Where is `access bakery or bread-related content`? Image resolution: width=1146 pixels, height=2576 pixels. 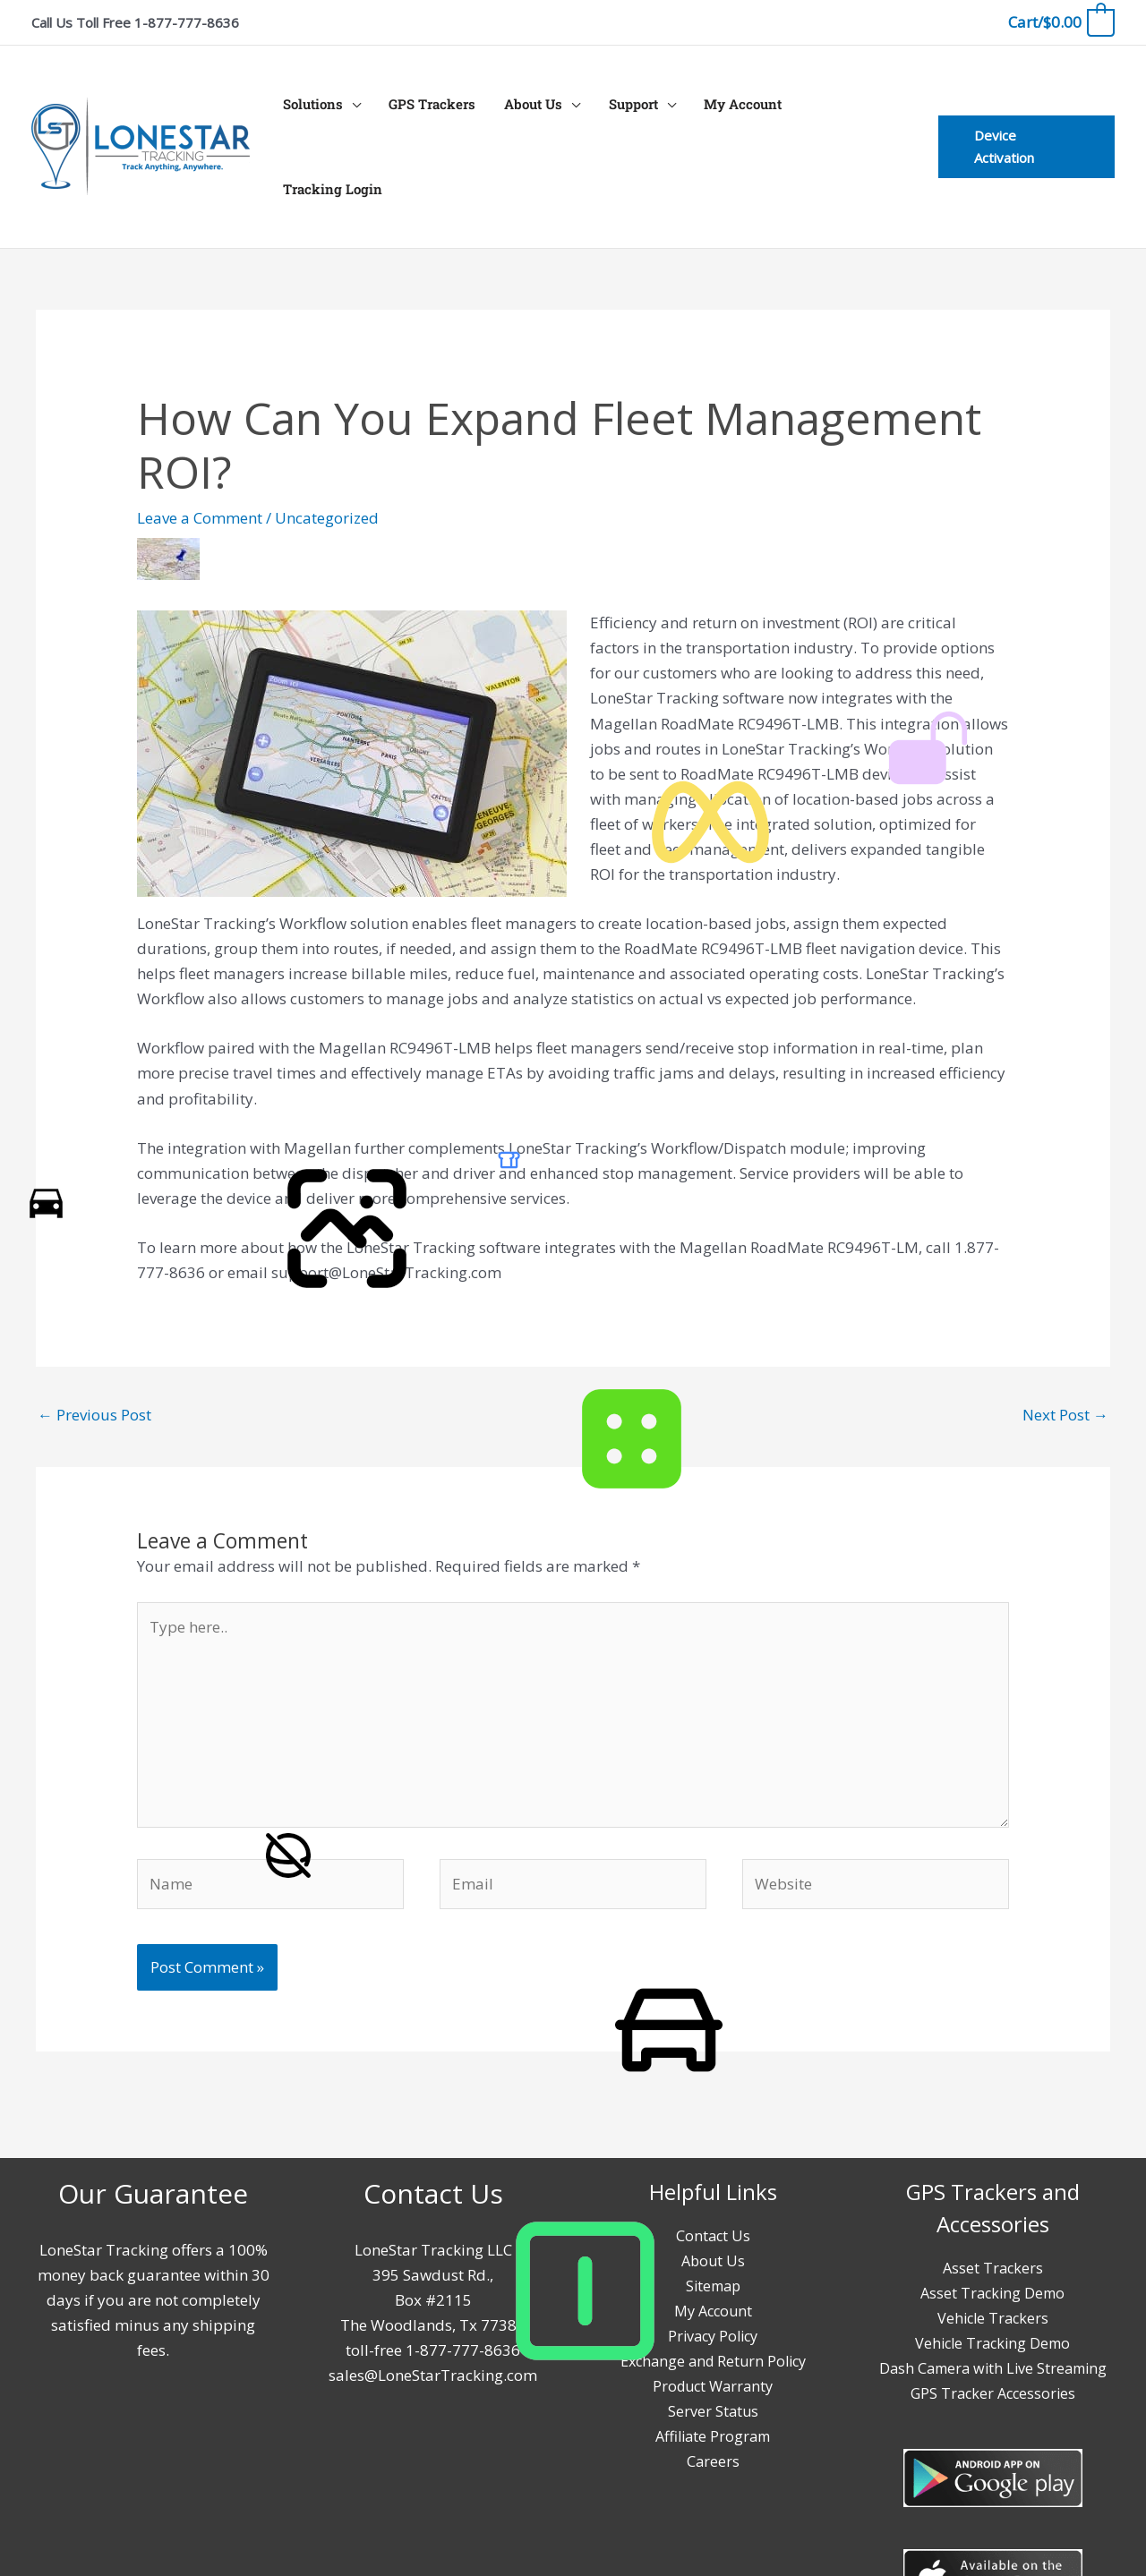
access bakery or bread-related content is located at coordinates (509, 1160).